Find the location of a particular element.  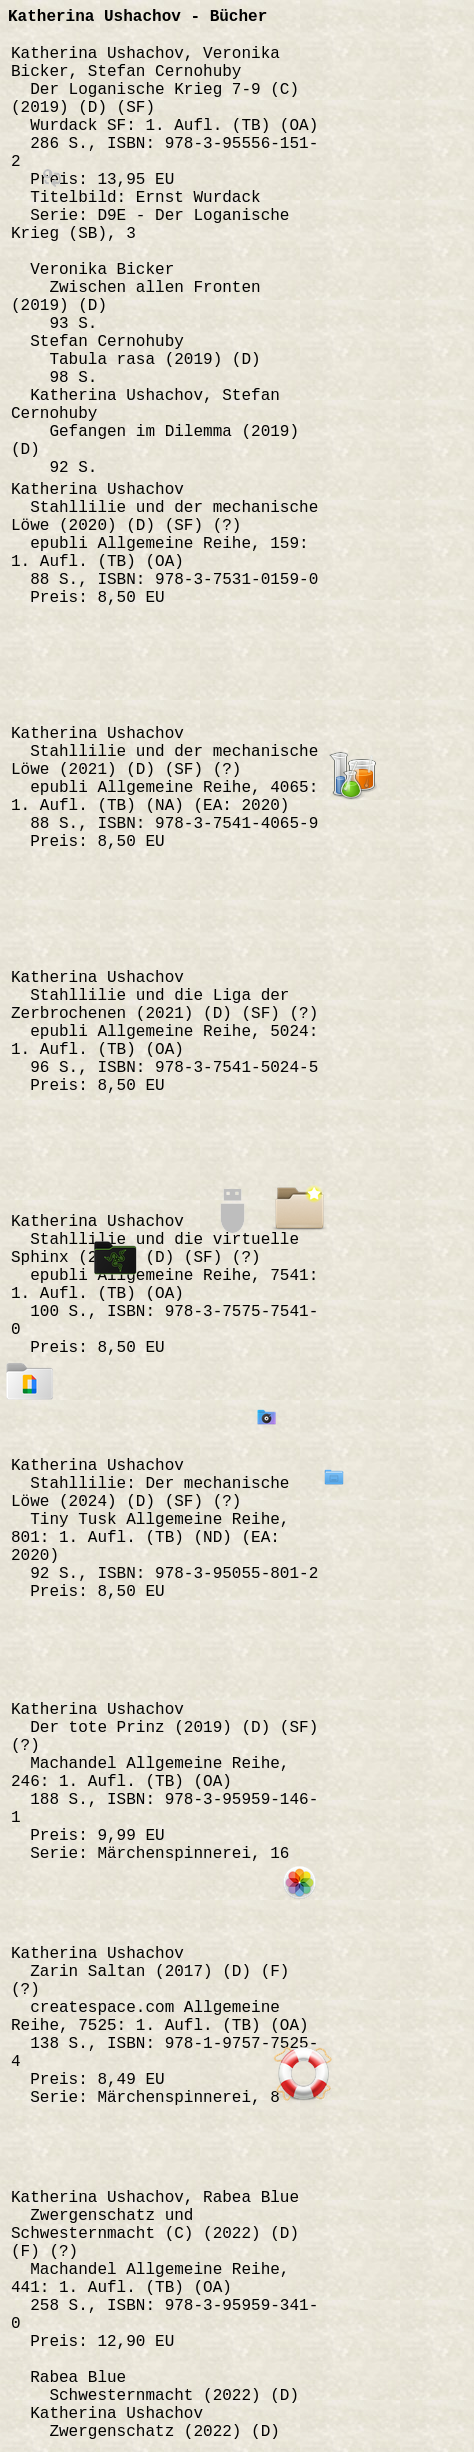

open science or chemistry applications is located at coordinates (353, 776).